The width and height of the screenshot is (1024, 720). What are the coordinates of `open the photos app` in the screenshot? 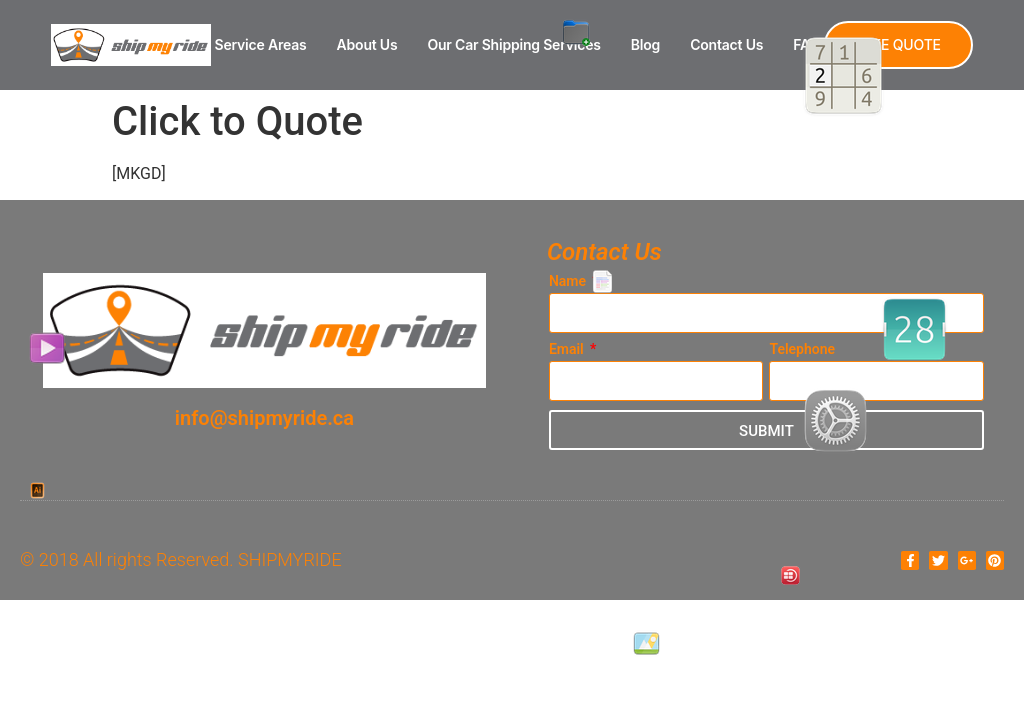 It's located at (646, 643).